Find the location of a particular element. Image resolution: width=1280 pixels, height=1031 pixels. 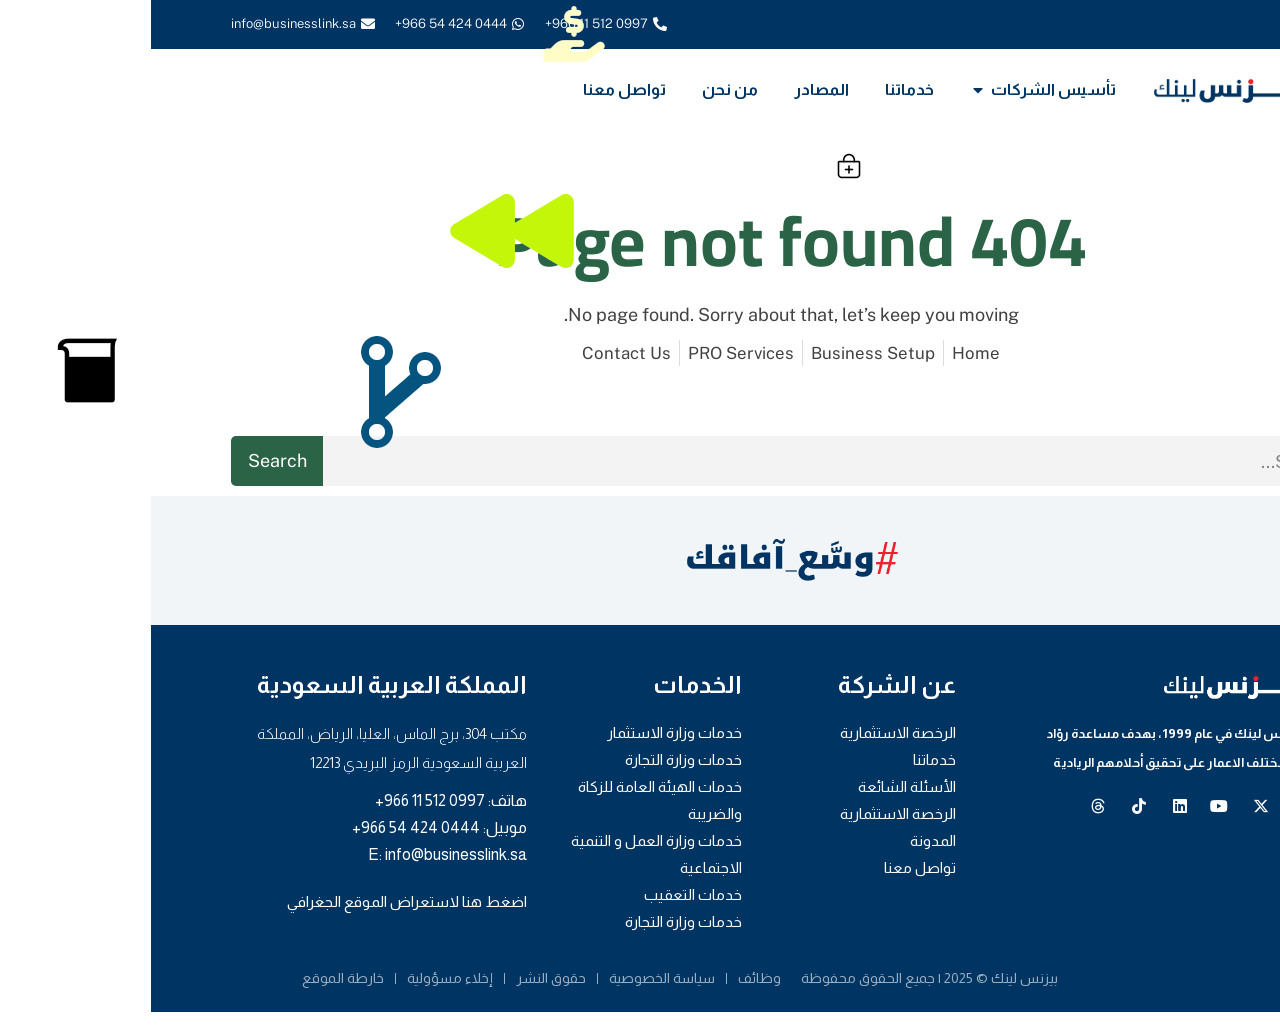

make a payment or donation is located at coordinates (574, 35).